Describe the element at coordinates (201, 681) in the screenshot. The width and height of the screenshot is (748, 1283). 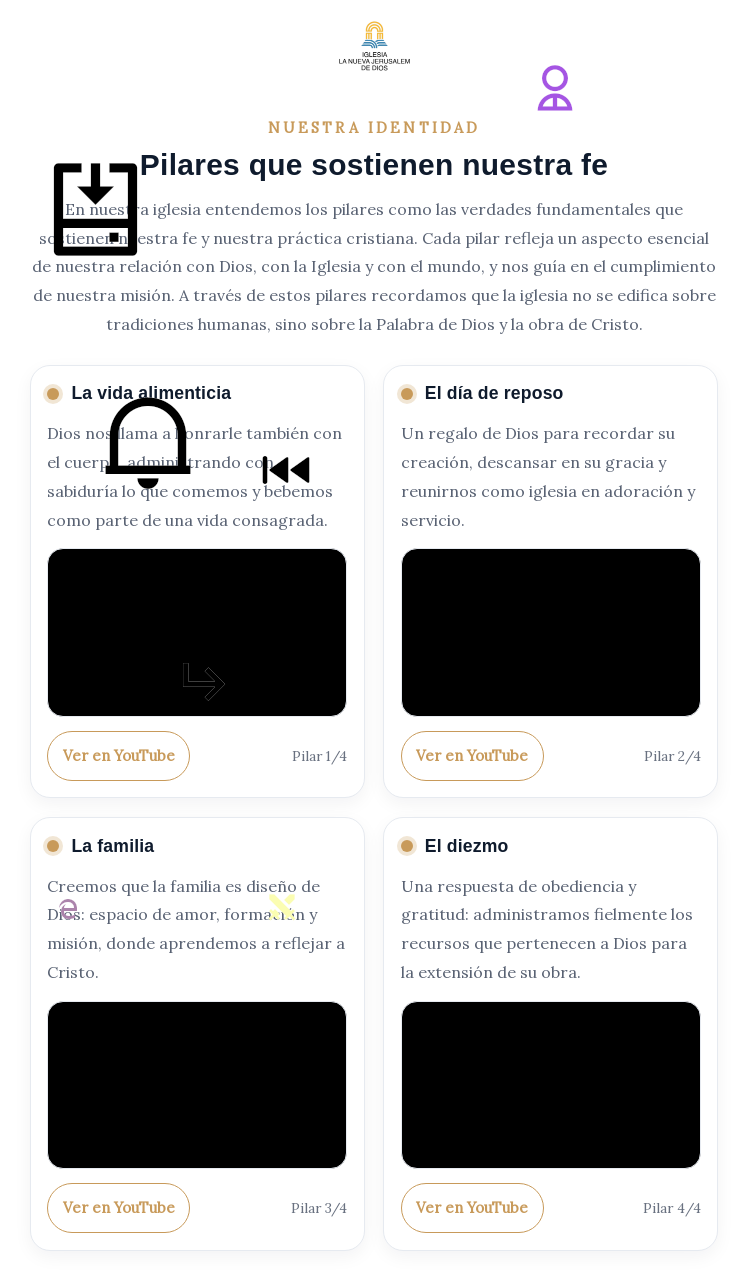
I see `reply to a message or comment` at that location.